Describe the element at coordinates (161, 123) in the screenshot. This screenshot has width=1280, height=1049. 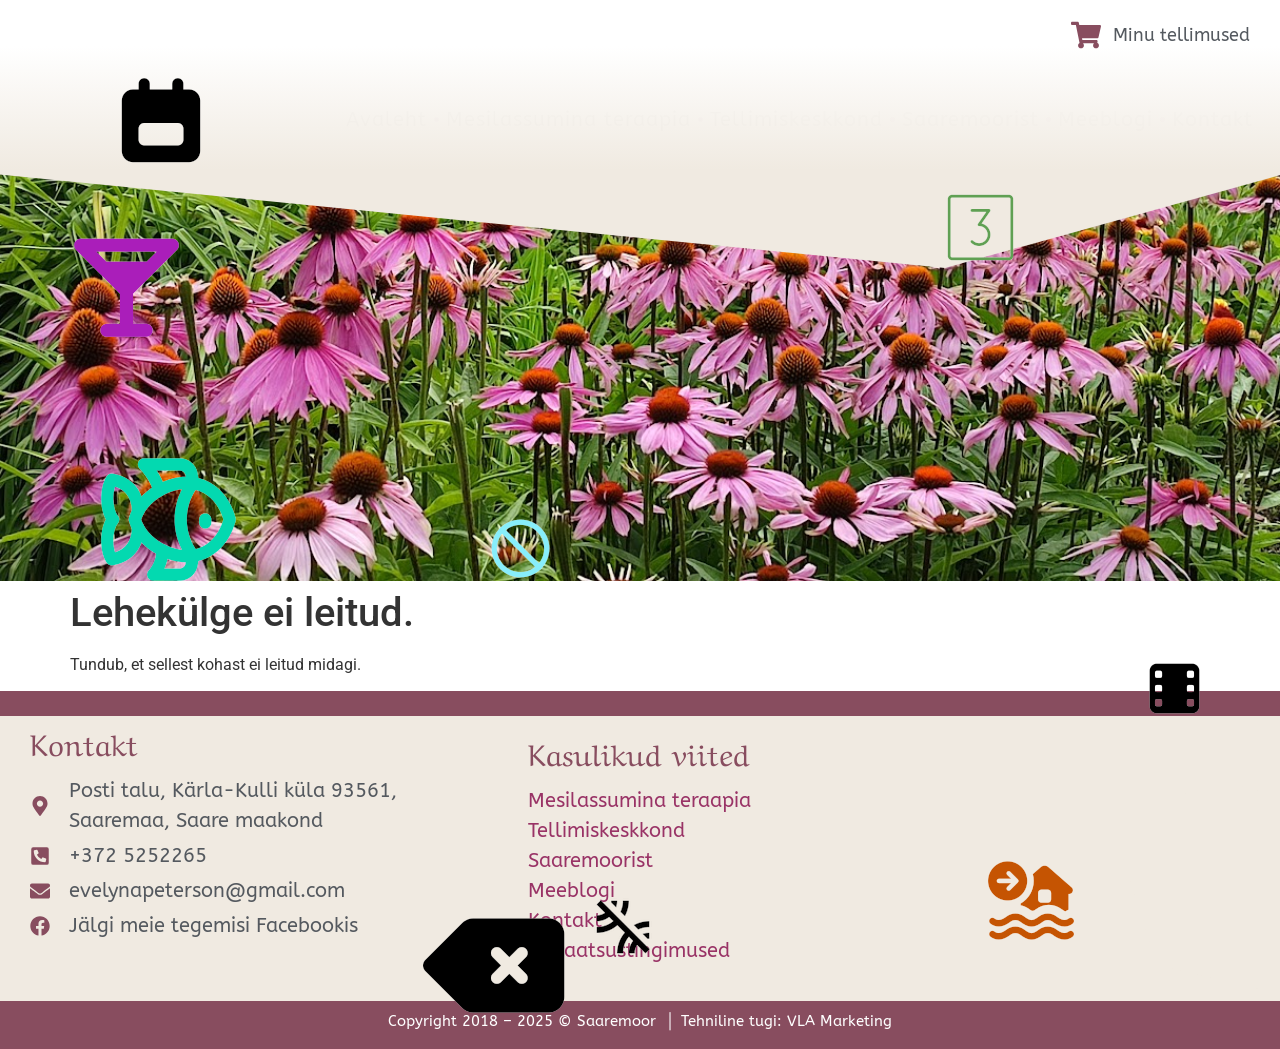
I see `view weekly calendar` at that location.